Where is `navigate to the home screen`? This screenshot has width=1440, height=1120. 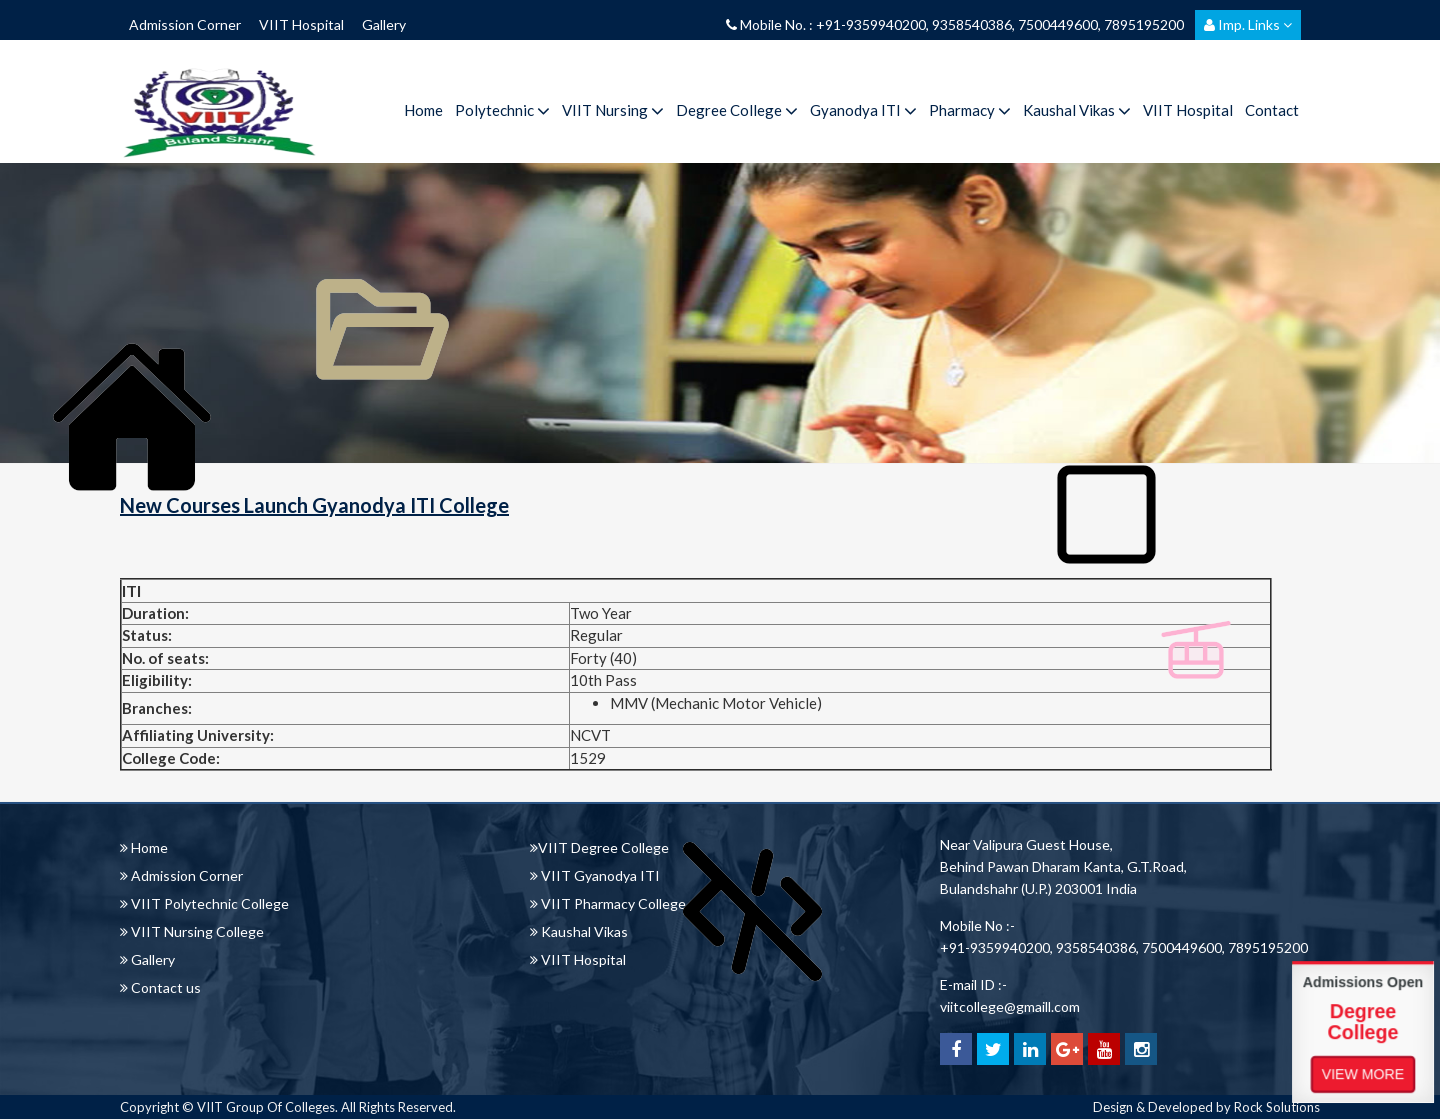 navigate to the home screen is located at coordinates (132, 417).